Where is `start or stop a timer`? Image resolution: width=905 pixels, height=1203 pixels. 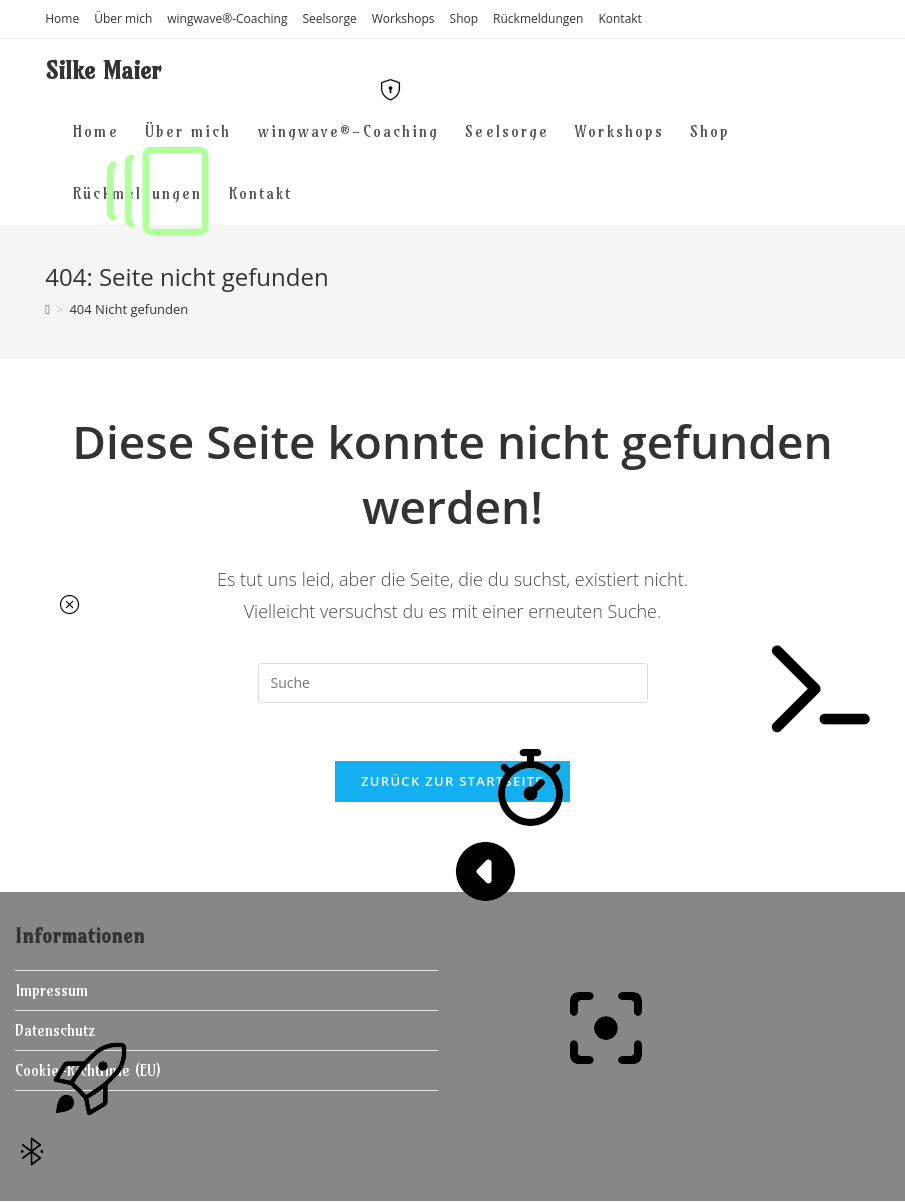 start or stop a timer is located at coordinates (530, 787).